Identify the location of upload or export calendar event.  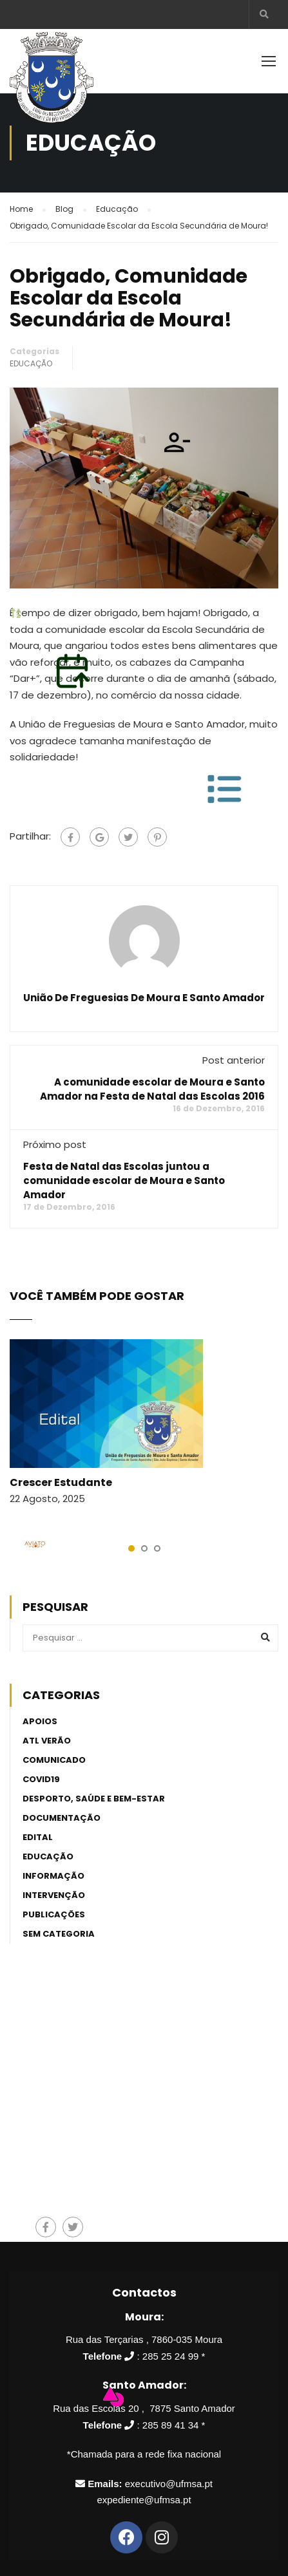
(72, 671).